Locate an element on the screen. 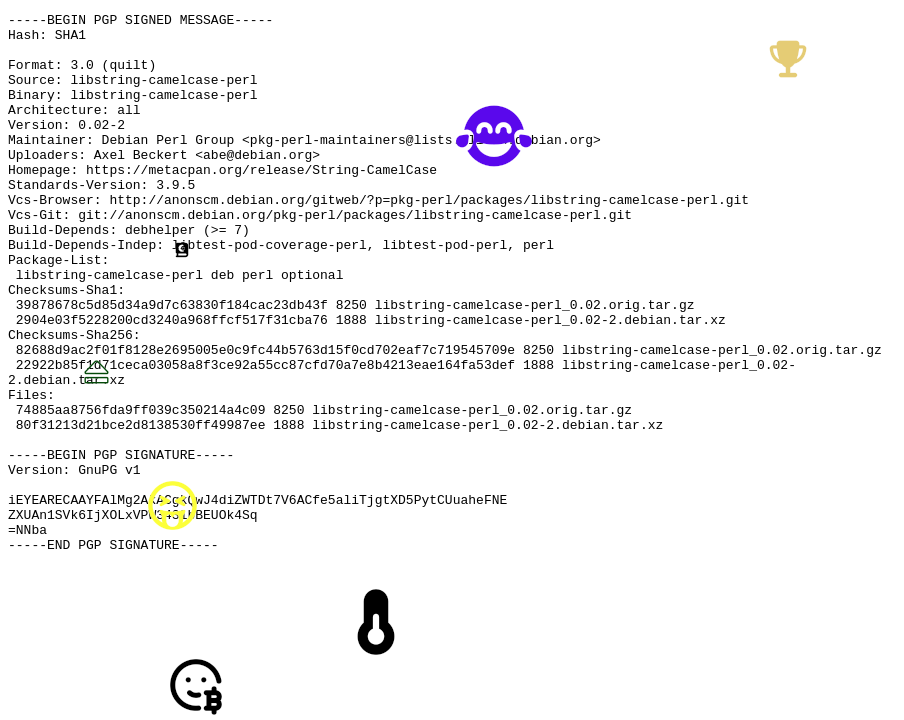 Image resolution: width=904 pixels, height=720 pixels. add a silly or playful emoji reaction is located at coordinates (172, 505).